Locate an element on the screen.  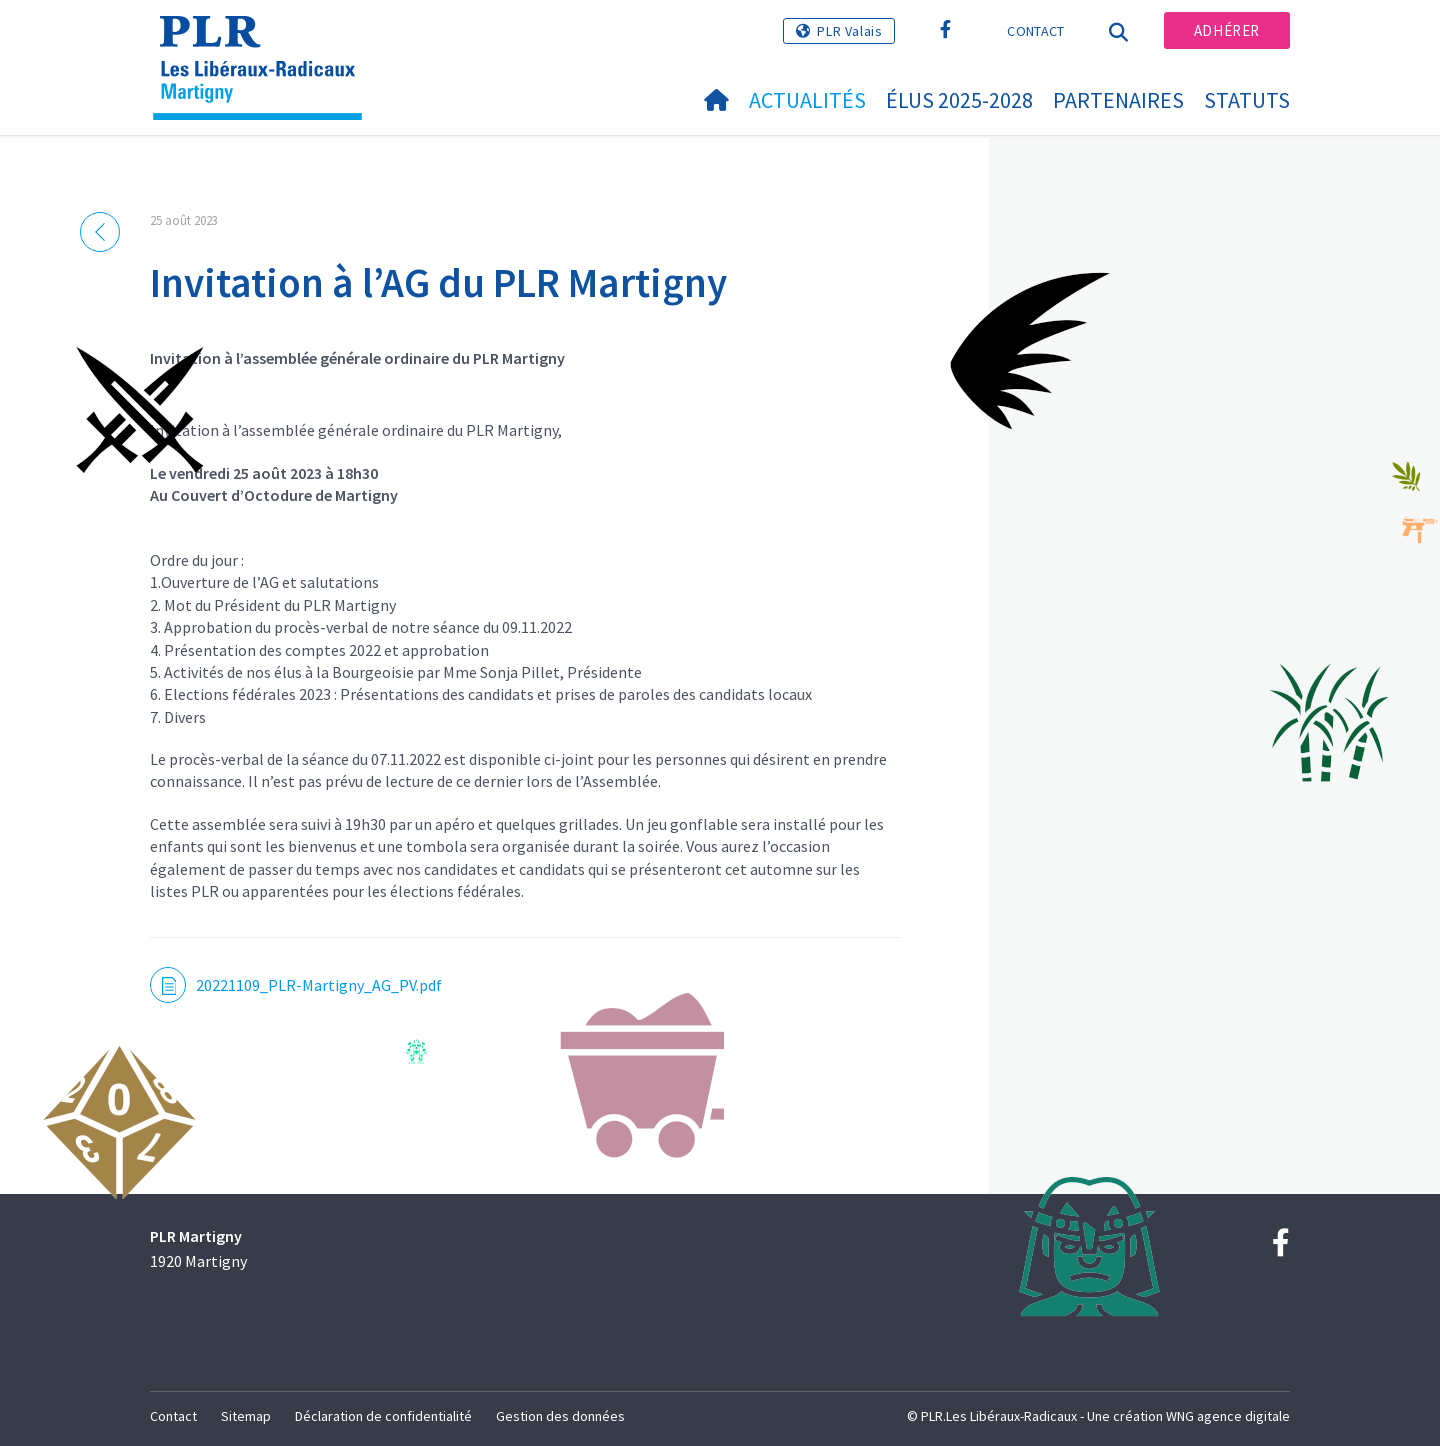
olive ingredient or food item in a cooking game is located at coordinates (1406, 476).